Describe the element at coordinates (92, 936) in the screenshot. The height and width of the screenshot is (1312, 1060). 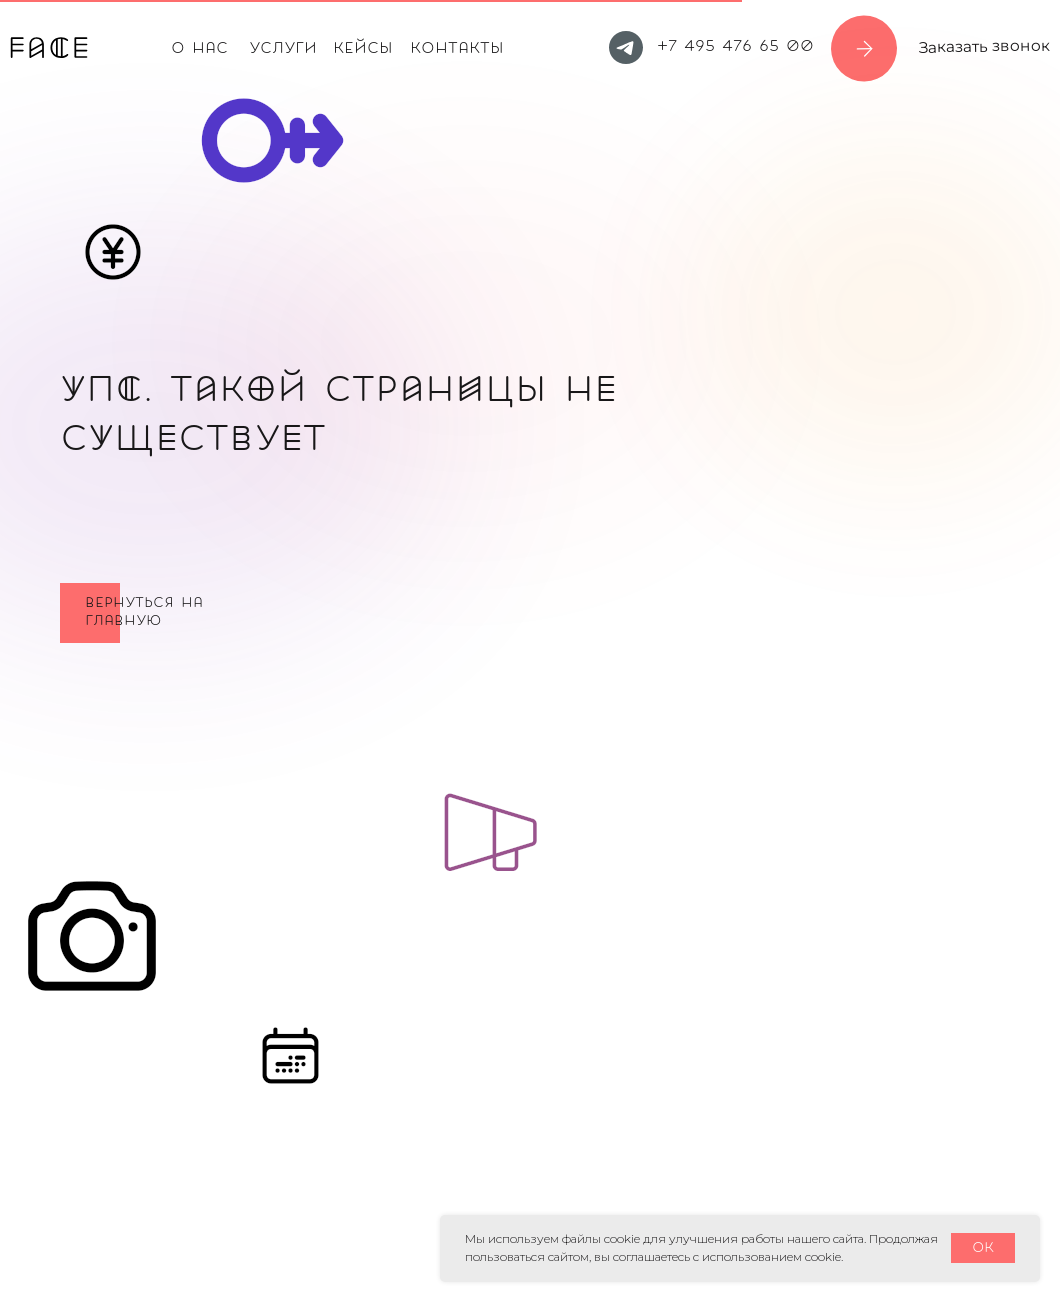
I see `take a photo` at that location.